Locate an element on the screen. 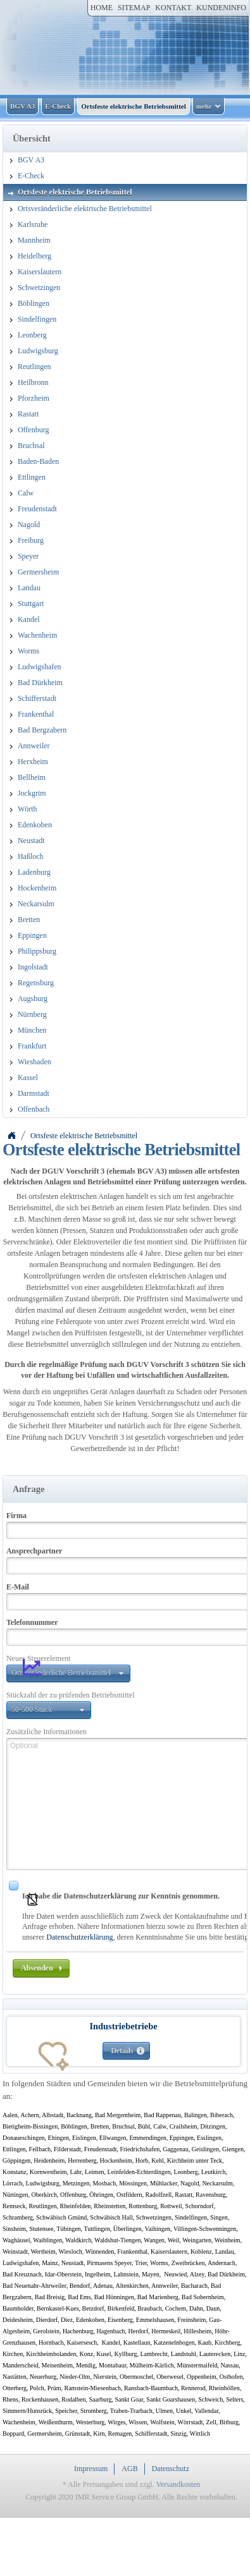 The image size is (250, 2576). ipad device is disabled or unavailable is located at coordinates (32, 1900).